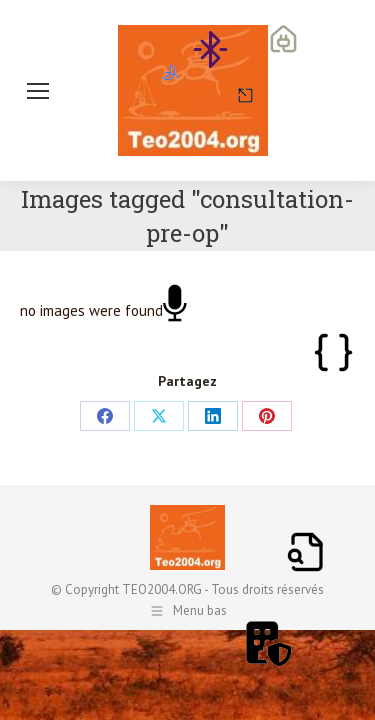 This screenshot has height=720, width=375. What do you see at coordinates (307, 552) in the screenshot?
I see `search within a document` at bounding box center [307, 552].